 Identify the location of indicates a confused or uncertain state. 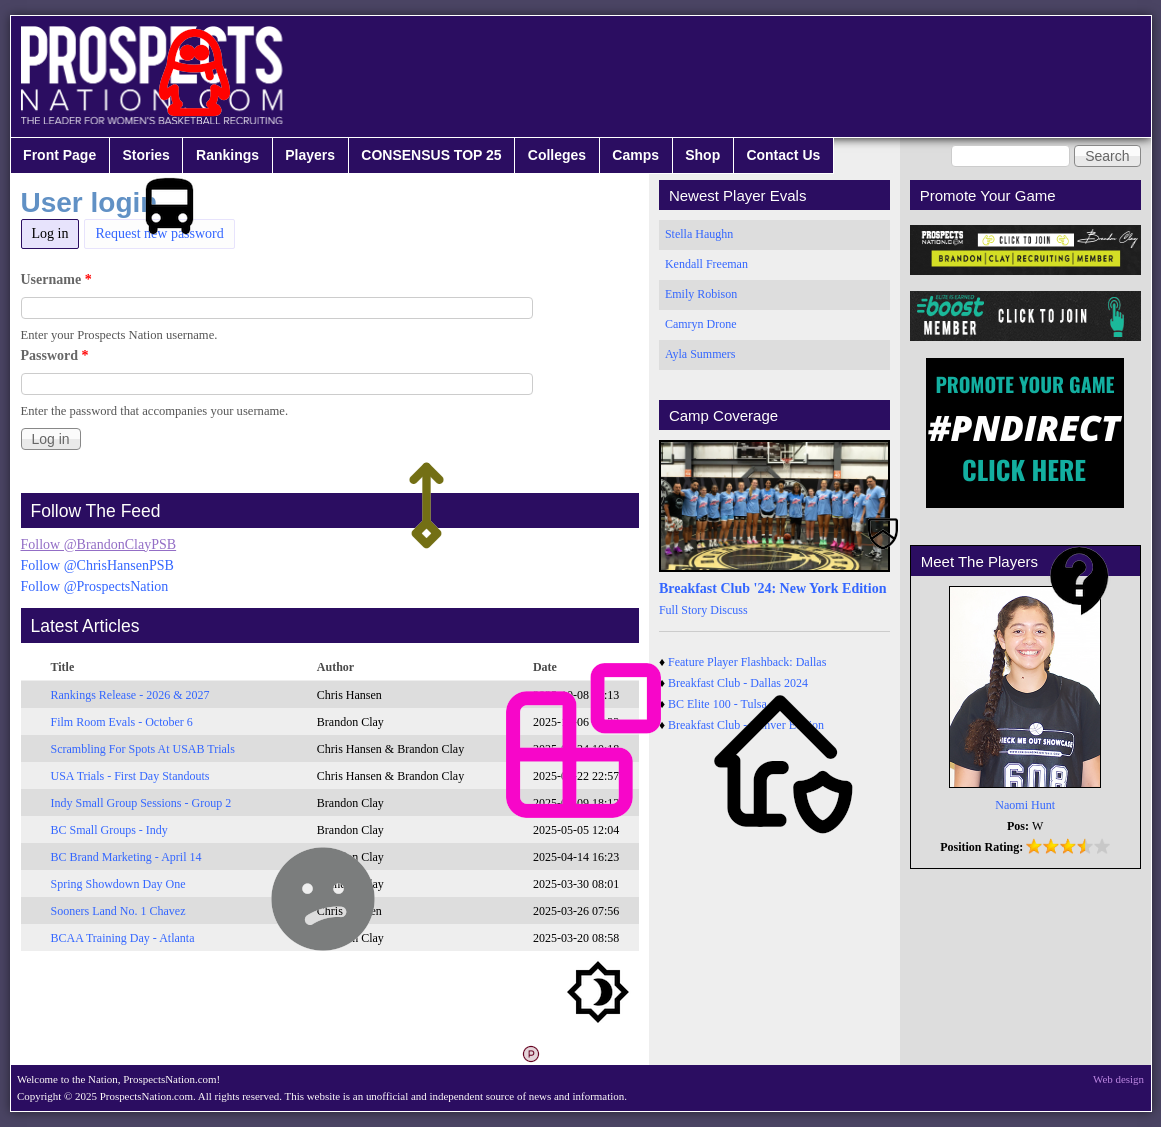
(323, 899).